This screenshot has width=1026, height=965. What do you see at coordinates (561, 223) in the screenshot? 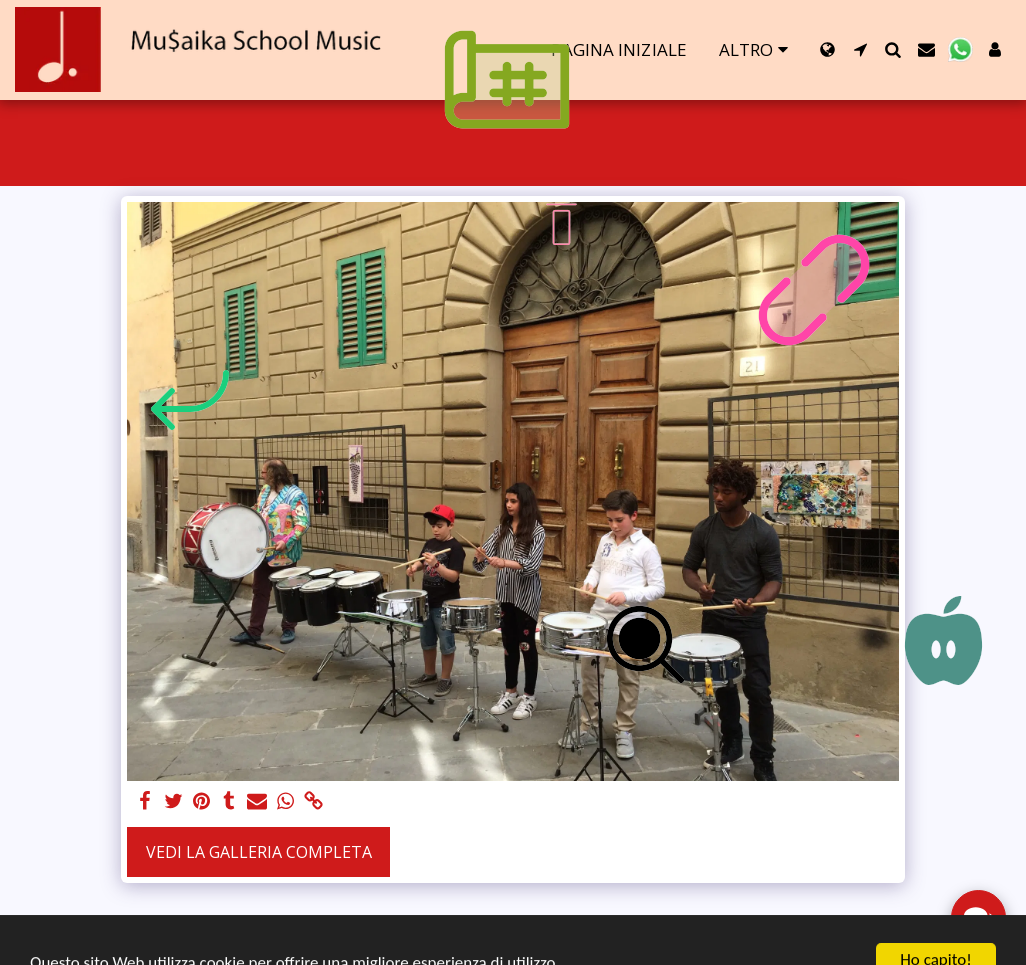
I see `align object to top edge` at bounding box center [561, 223].